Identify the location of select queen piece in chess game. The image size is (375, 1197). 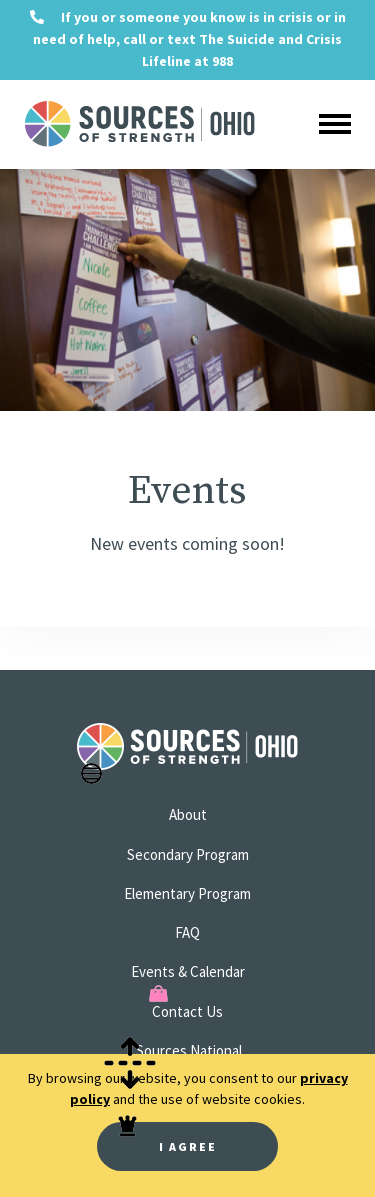
(127, 1126).